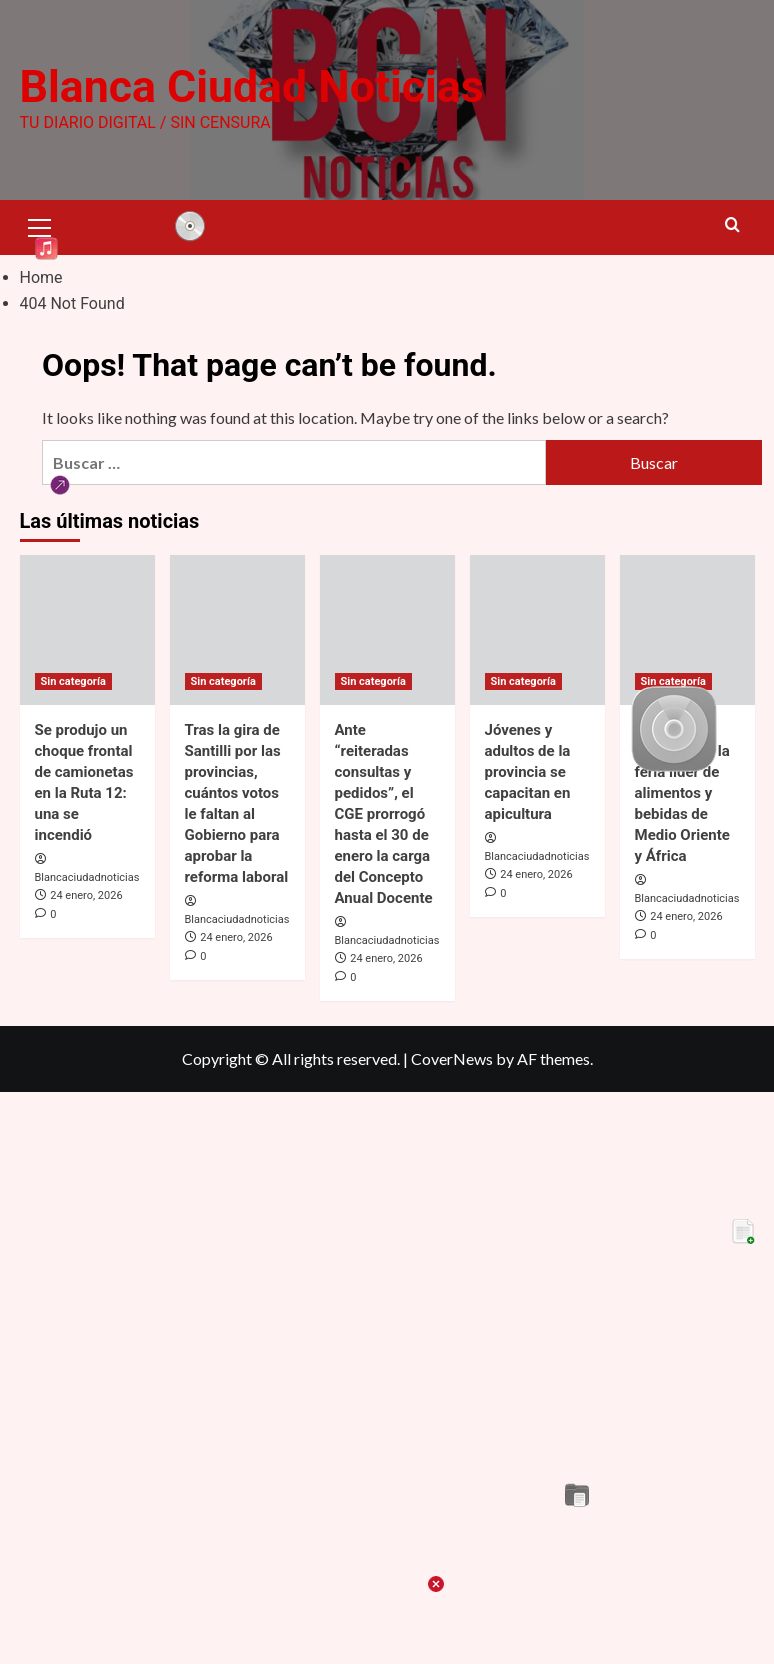 This screenshot has height=1664, width=774. Describe the element at coordinates (436, 1584) in the screenshot. I see `close or exit the application` at that location.